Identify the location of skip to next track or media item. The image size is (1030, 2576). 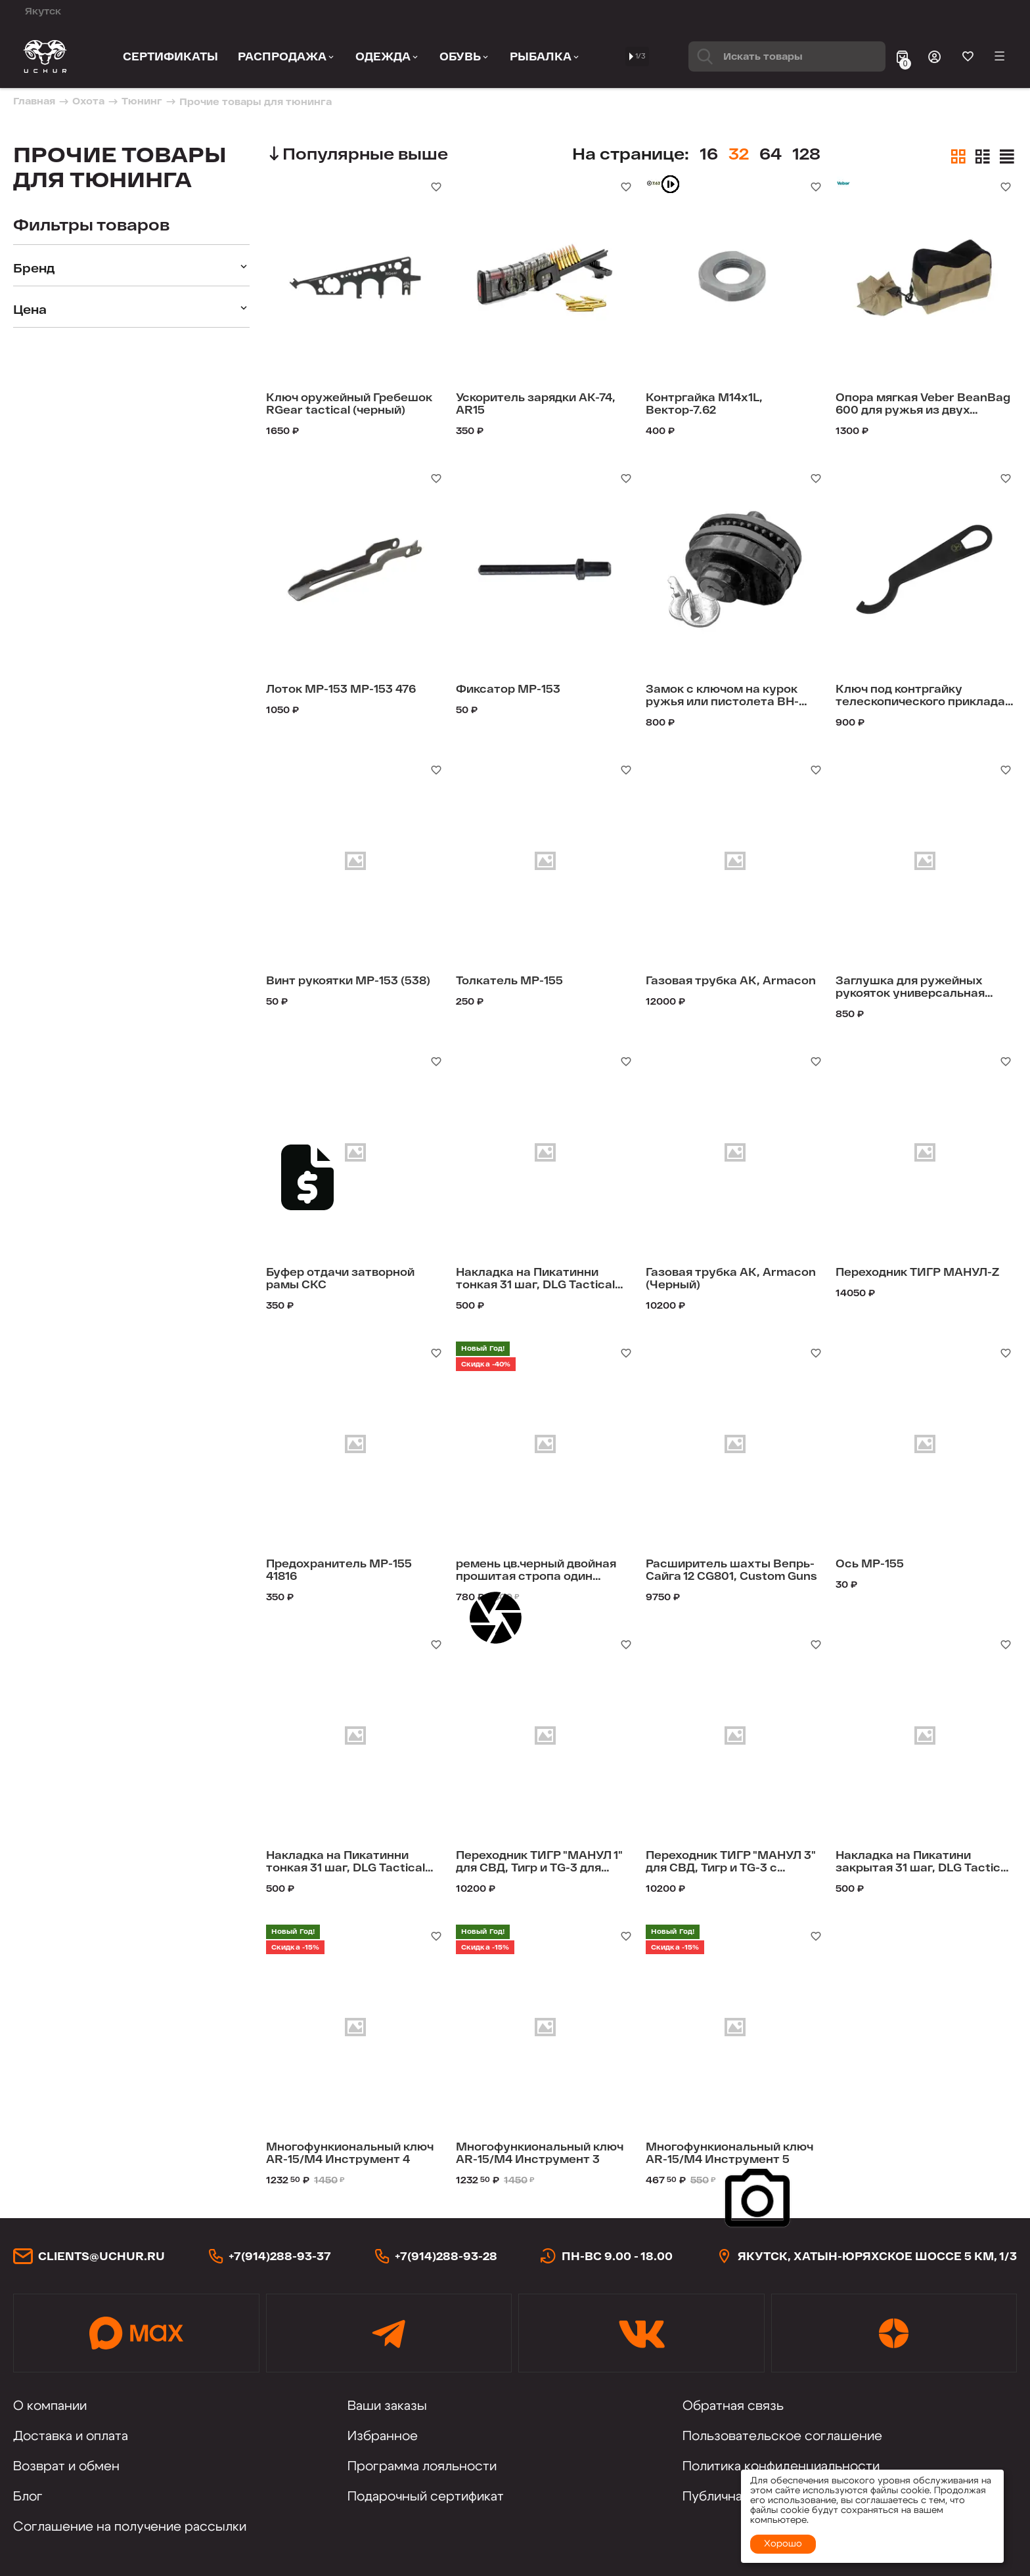
(670, 184).